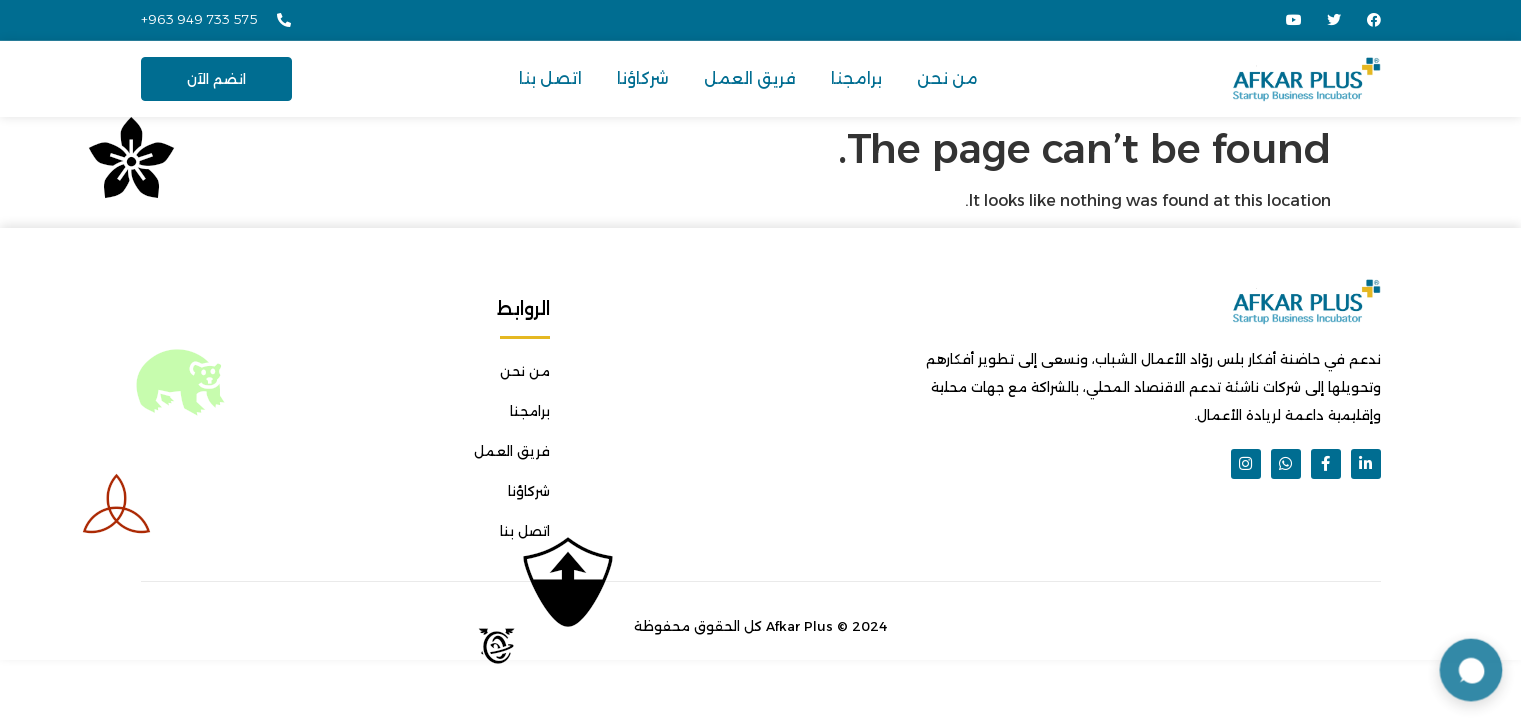 The image size is (1521, 720). Describe the element at coordinates (568, 582) in the screenshot. I see `upgrade your armor or defensive stats` at that location.